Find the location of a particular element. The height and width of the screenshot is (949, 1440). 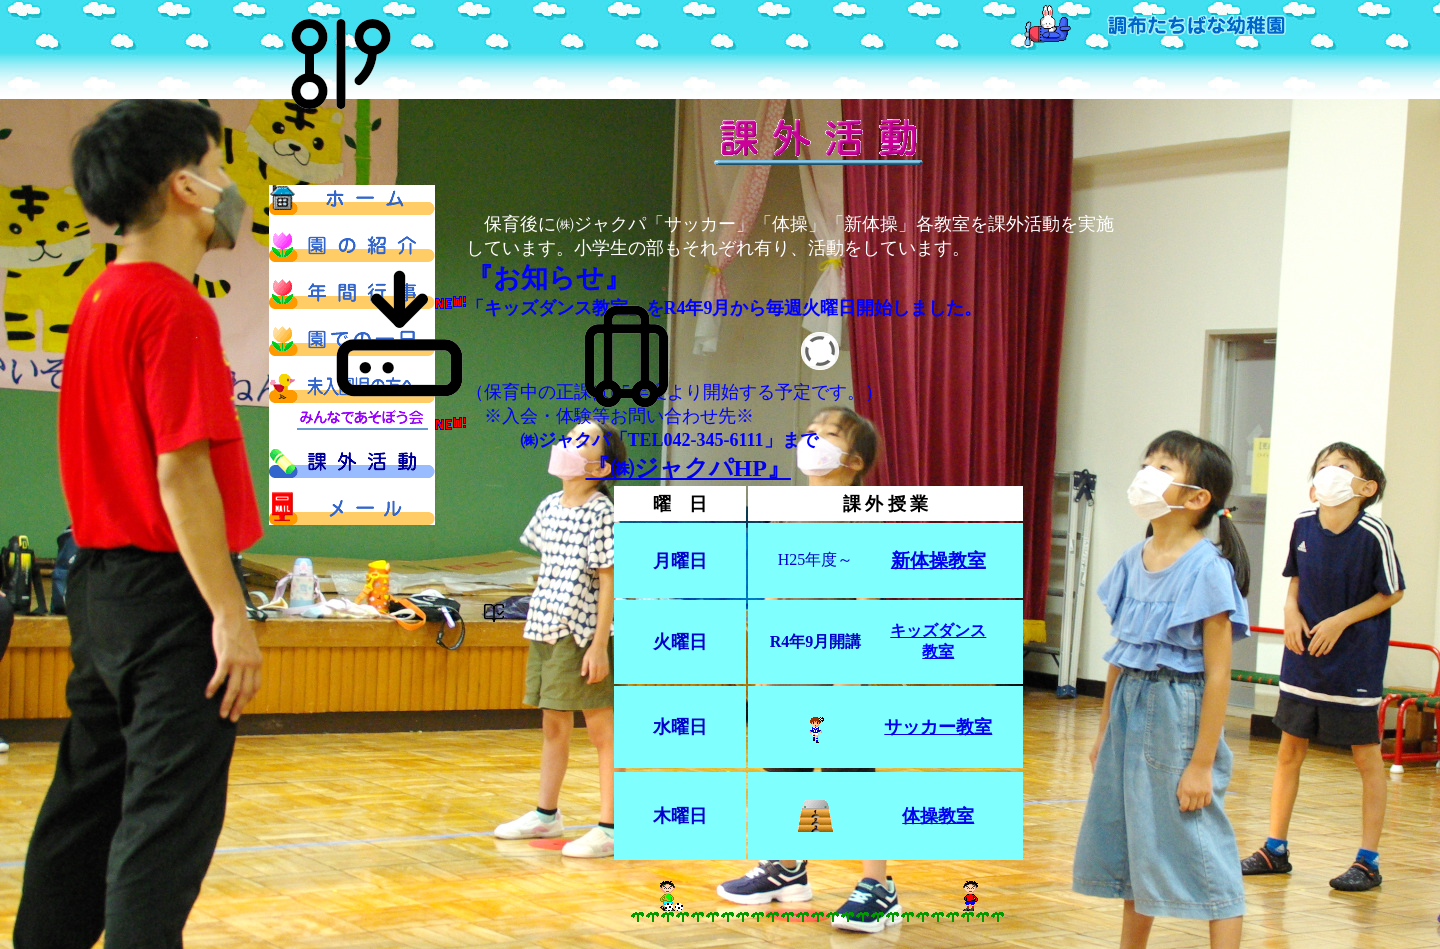

access travel or trip information is located at coordinates (626, 356).